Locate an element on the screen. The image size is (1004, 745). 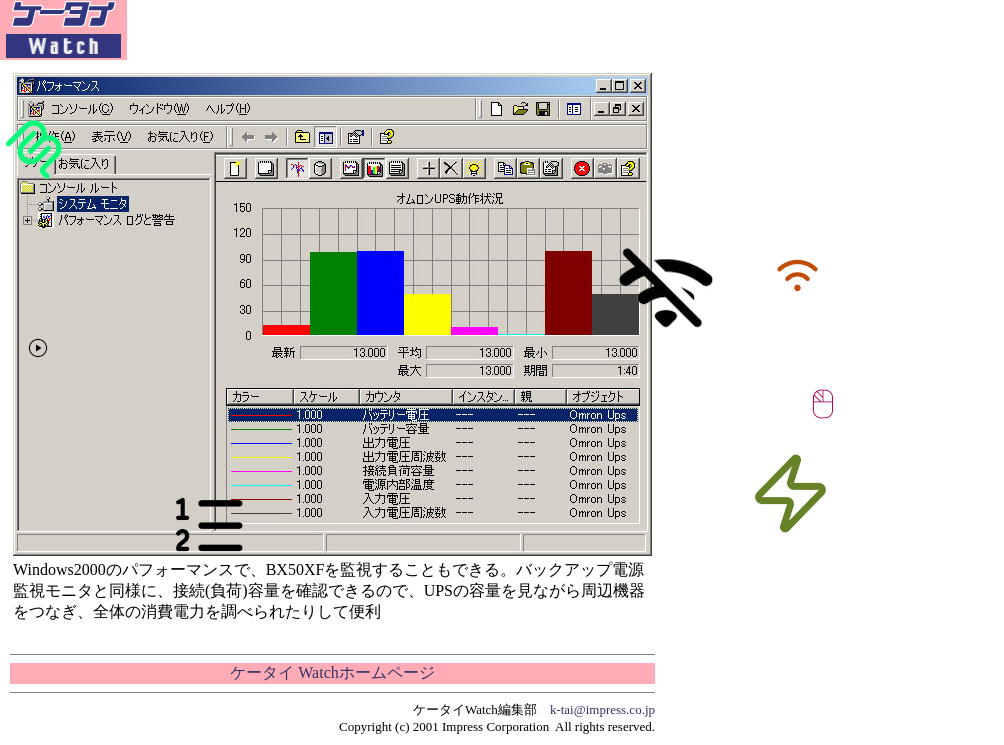
play media or video content is located at coordinates (38, 348).